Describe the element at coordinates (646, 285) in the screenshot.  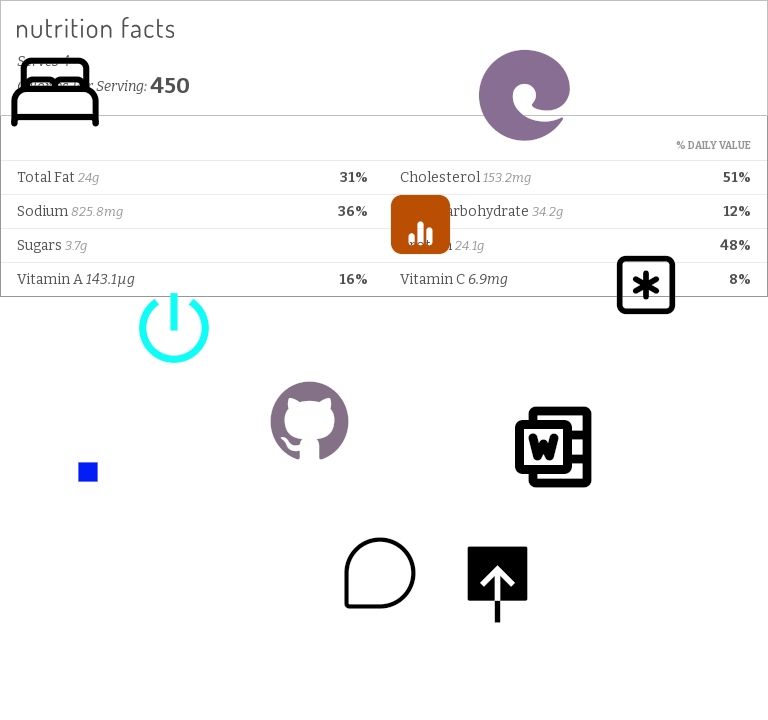
I see `enter a password or PIN field` at that location.